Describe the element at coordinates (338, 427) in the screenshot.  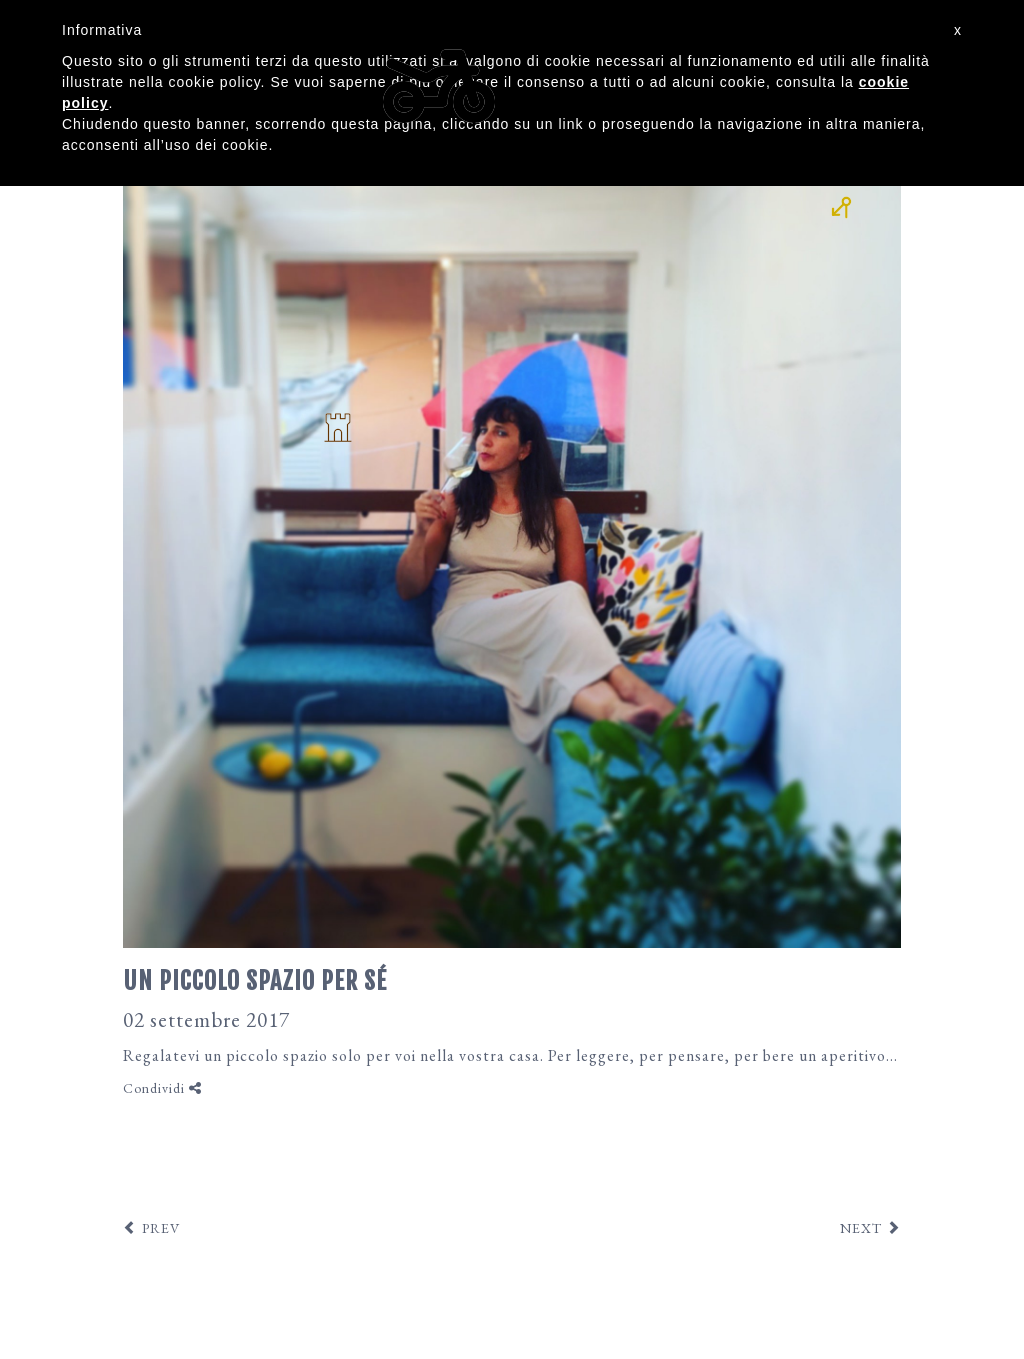
I see `access castle or fortress-themed content` at that location.